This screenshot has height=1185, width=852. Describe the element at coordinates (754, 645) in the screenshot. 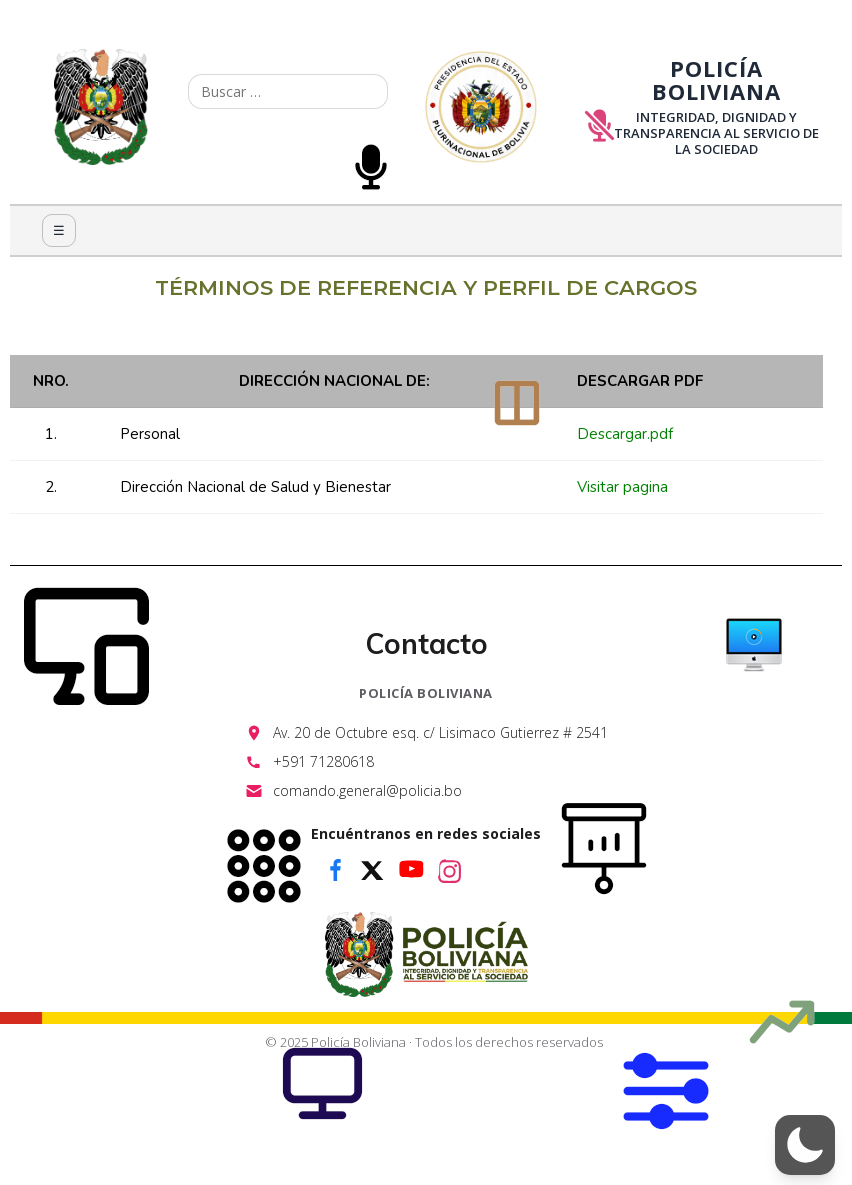

I see `play video content on your television or monitor` at that location.